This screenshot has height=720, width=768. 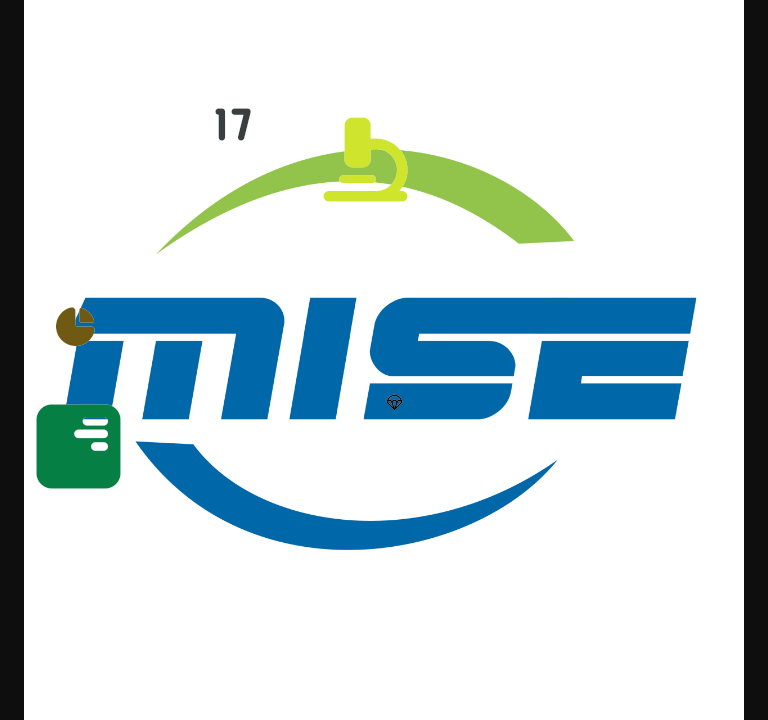 What do you see at coordinates (365, 159) in the screenshot?
I see `access scientific or laboratory tools` at bounding box center [365, 159].